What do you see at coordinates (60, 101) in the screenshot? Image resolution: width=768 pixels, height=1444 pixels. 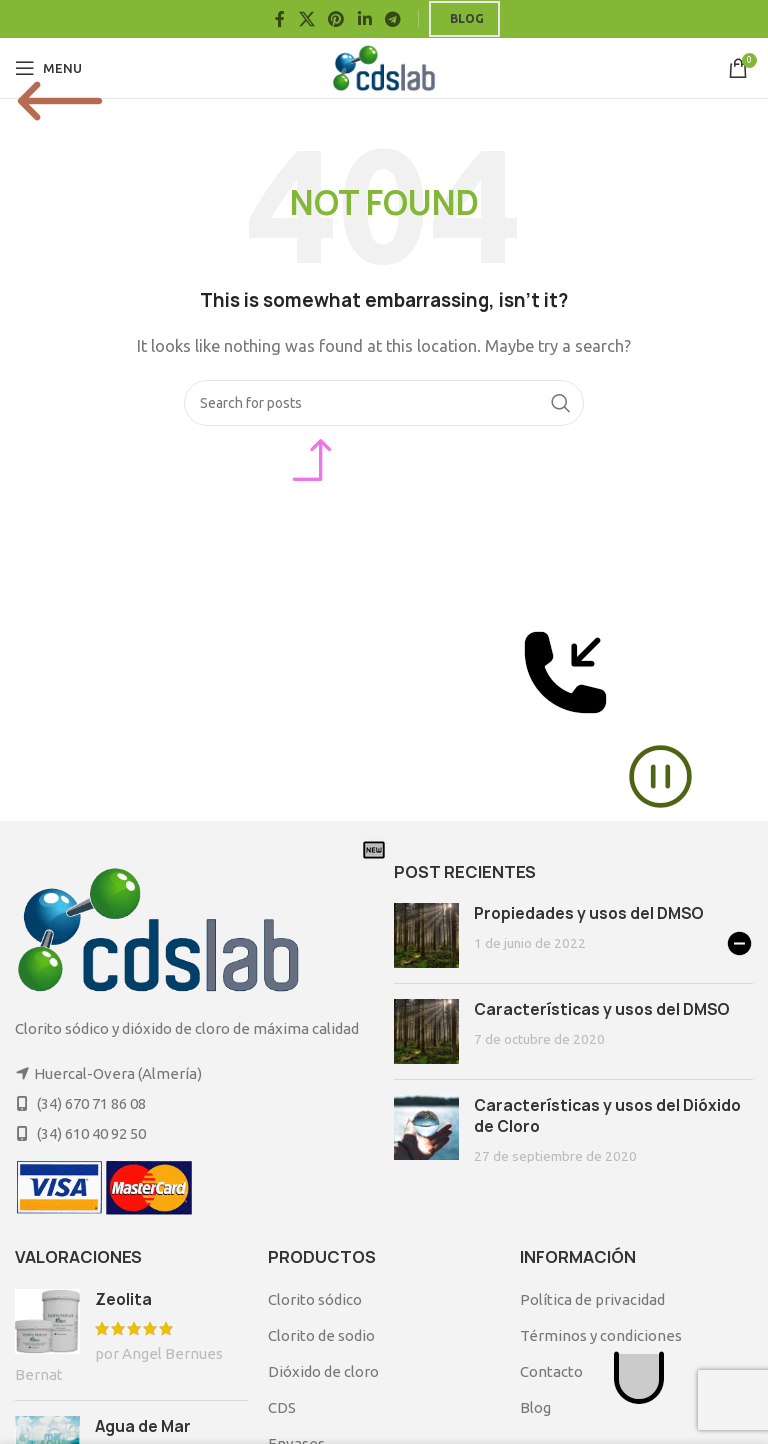 I see `go back to the previous screen` at bounding box center [60, 101].